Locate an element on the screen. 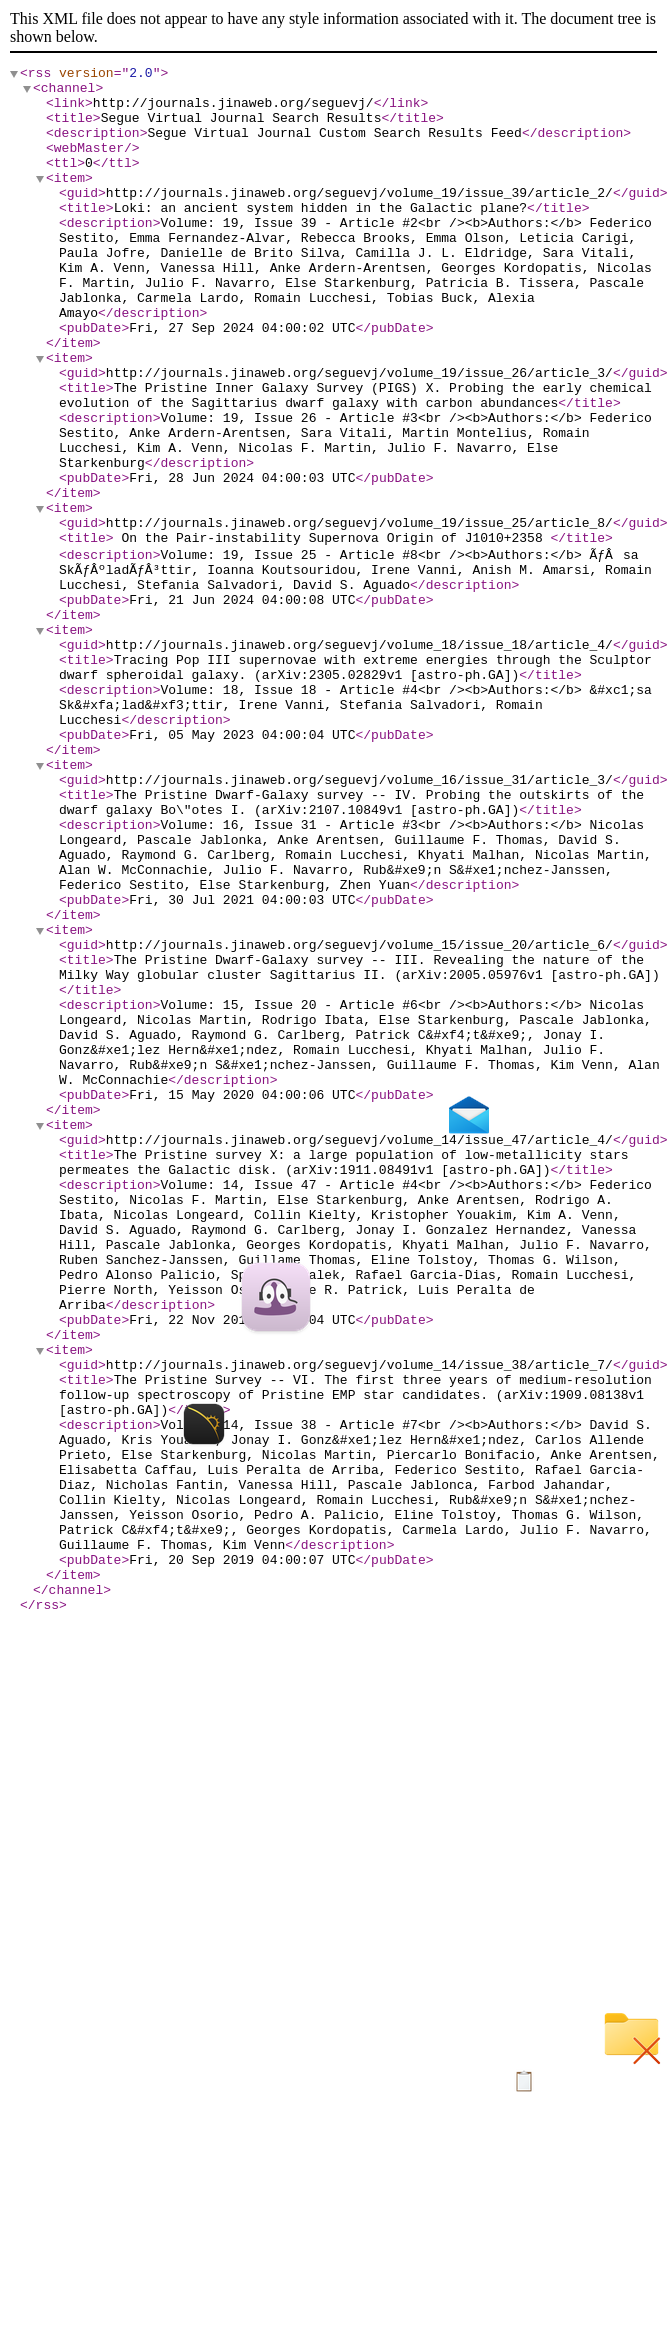 The height and width of the screenshot is (2334, 667). launch the starbound game is located at coordinates (204, 1424).